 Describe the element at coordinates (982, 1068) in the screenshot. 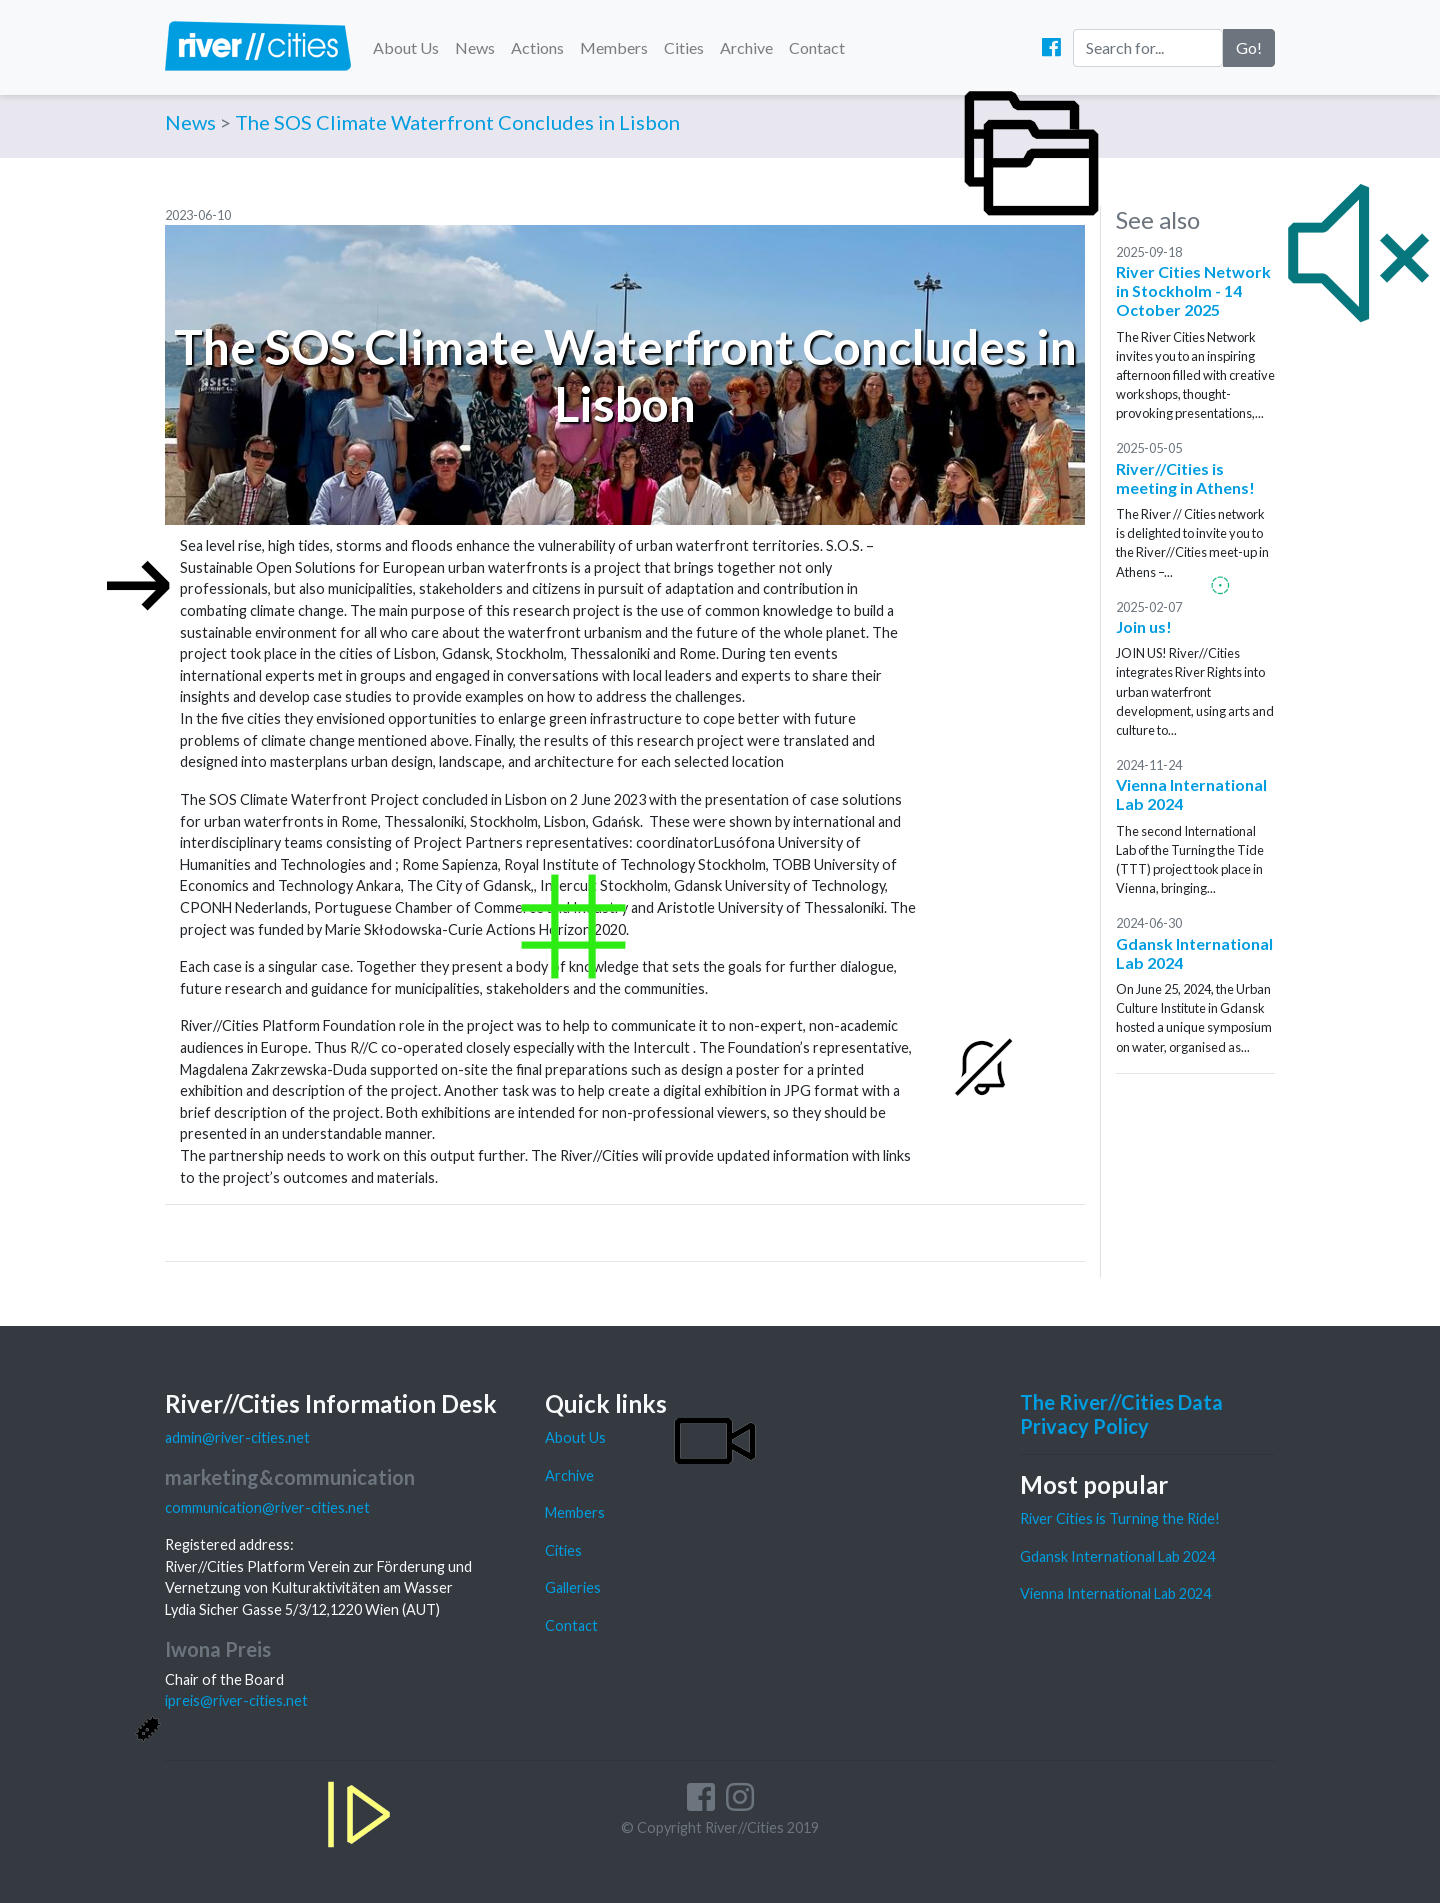

I see `mute notifications` at that location.